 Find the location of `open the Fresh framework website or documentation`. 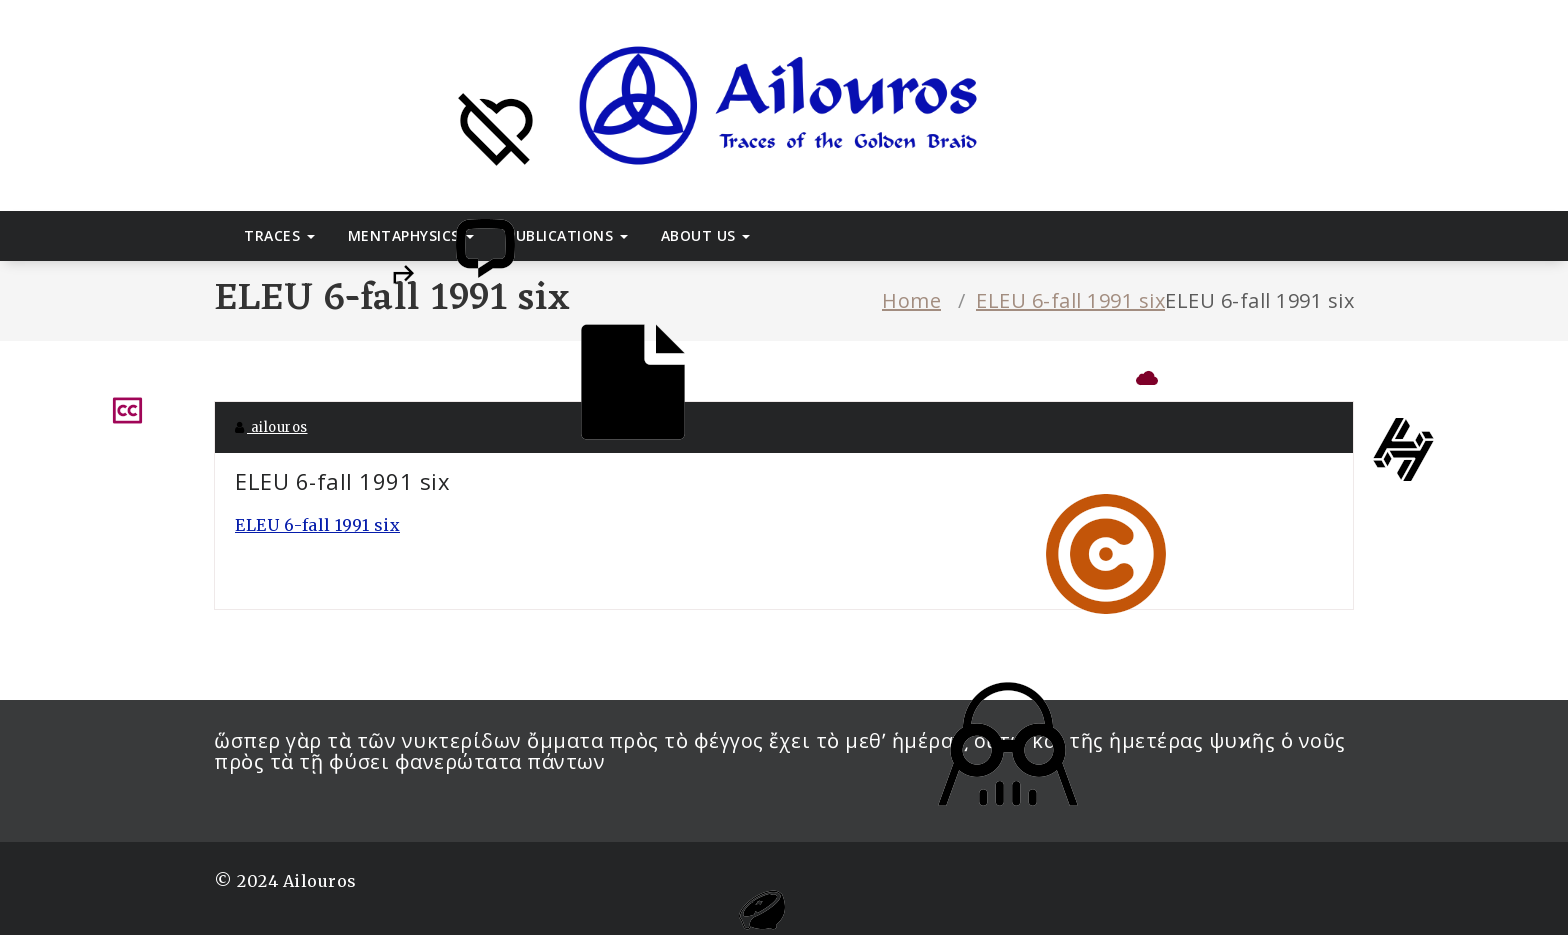

open the Fresh framework website or documentation is located at coordinates (762, 910).